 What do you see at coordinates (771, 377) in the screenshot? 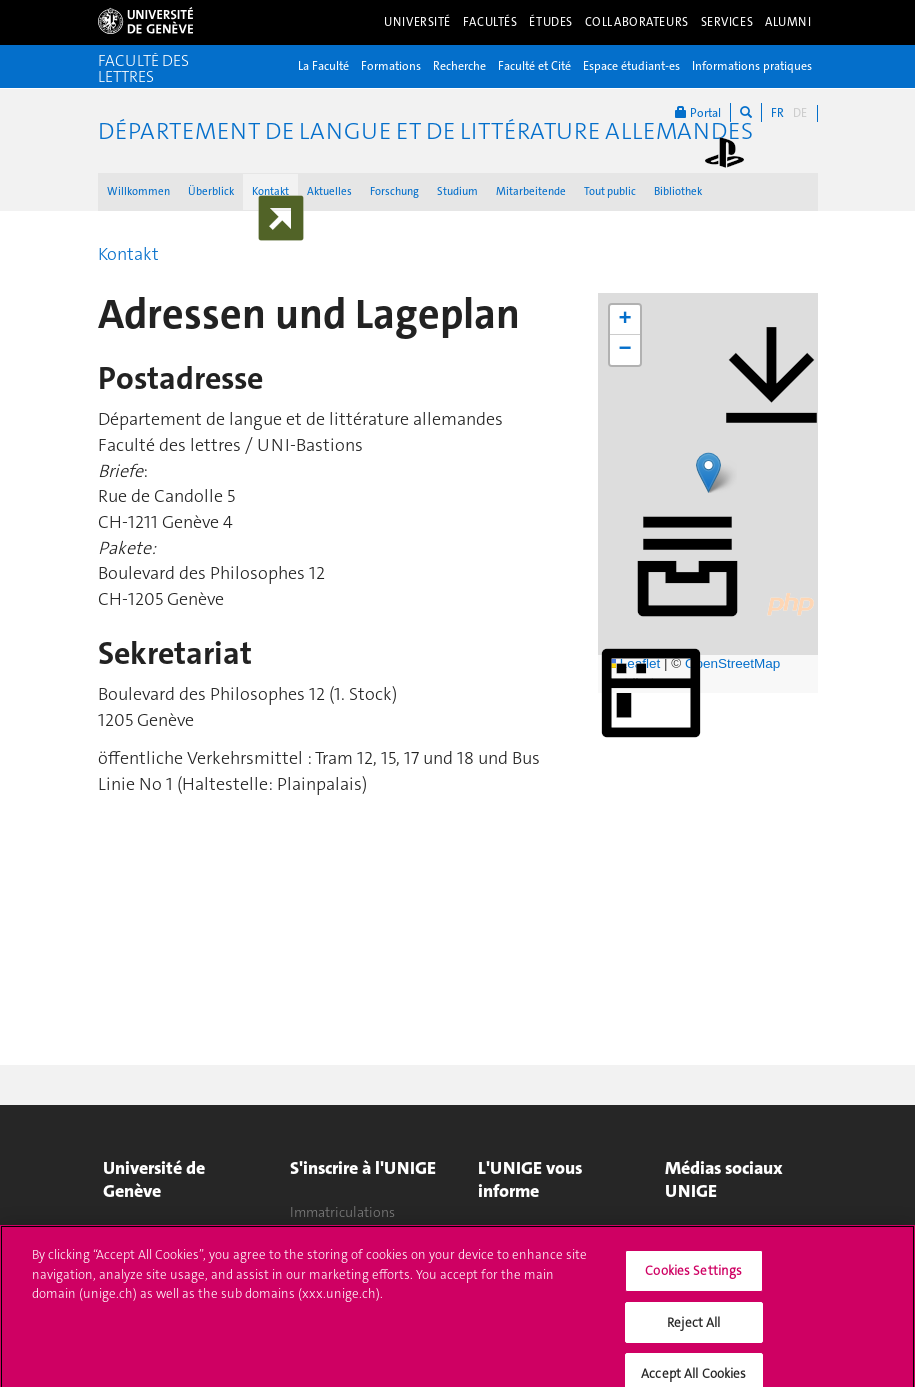
I see `download a file or document` at bounding box center [771, 377].